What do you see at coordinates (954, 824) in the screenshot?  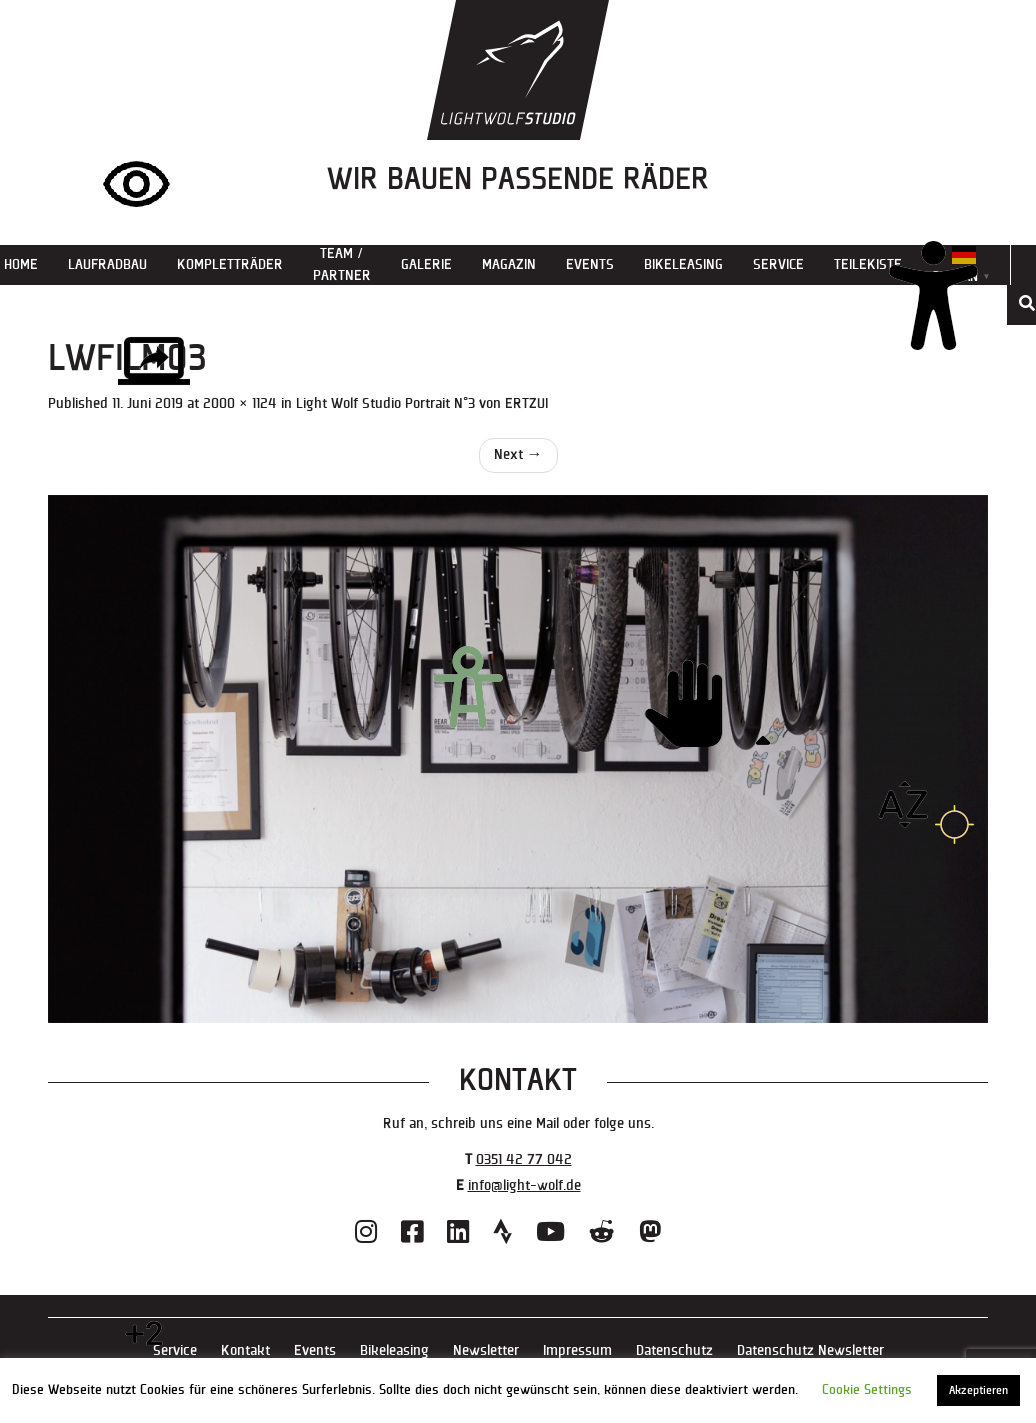 I see `access current location` at bounding box center [954, 824].